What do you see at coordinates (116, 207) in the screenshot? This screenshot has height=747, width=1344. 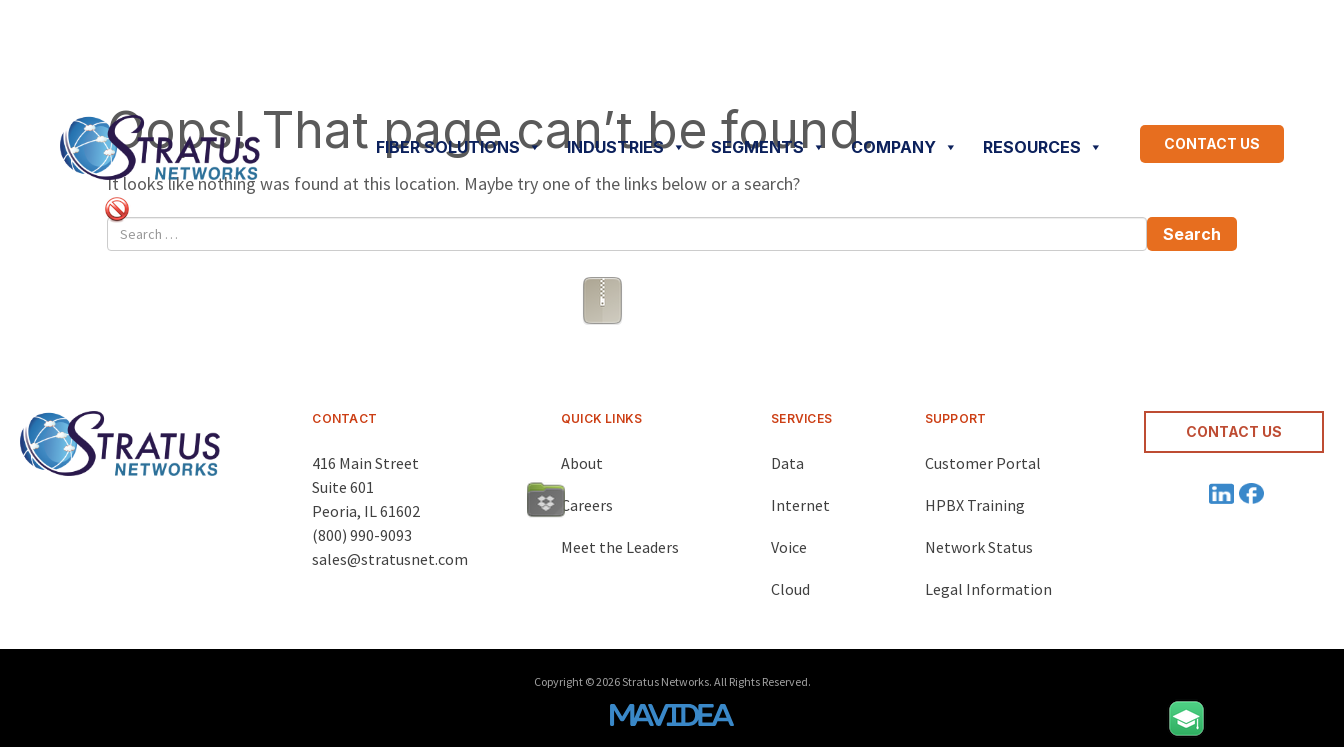 I see `delete selected item` at bounding box center [116, 207].